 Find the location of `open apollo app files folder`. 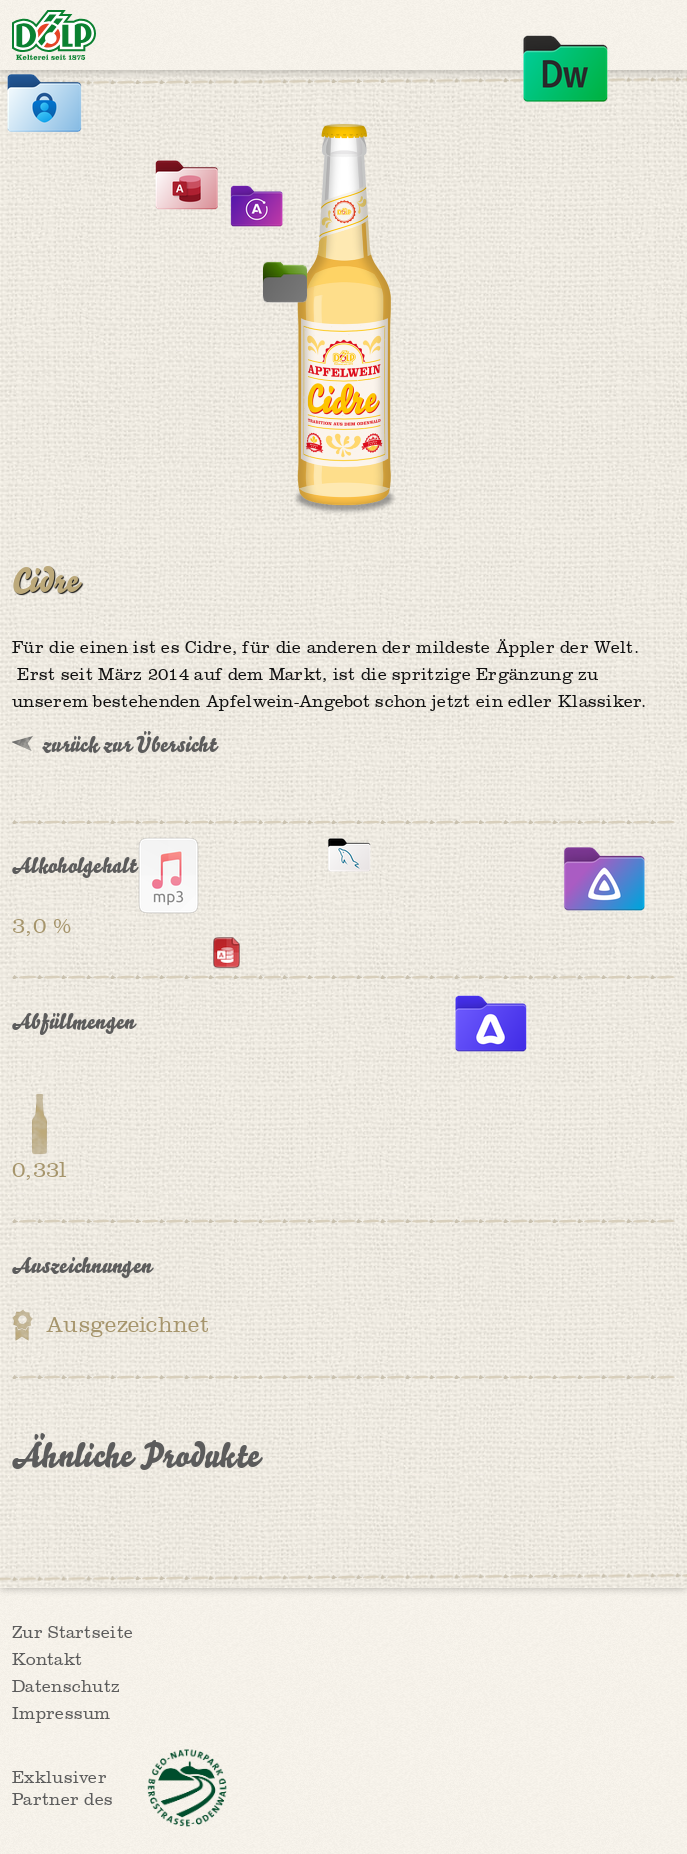

open apollo app files folder is located at coordinates (256, 207).